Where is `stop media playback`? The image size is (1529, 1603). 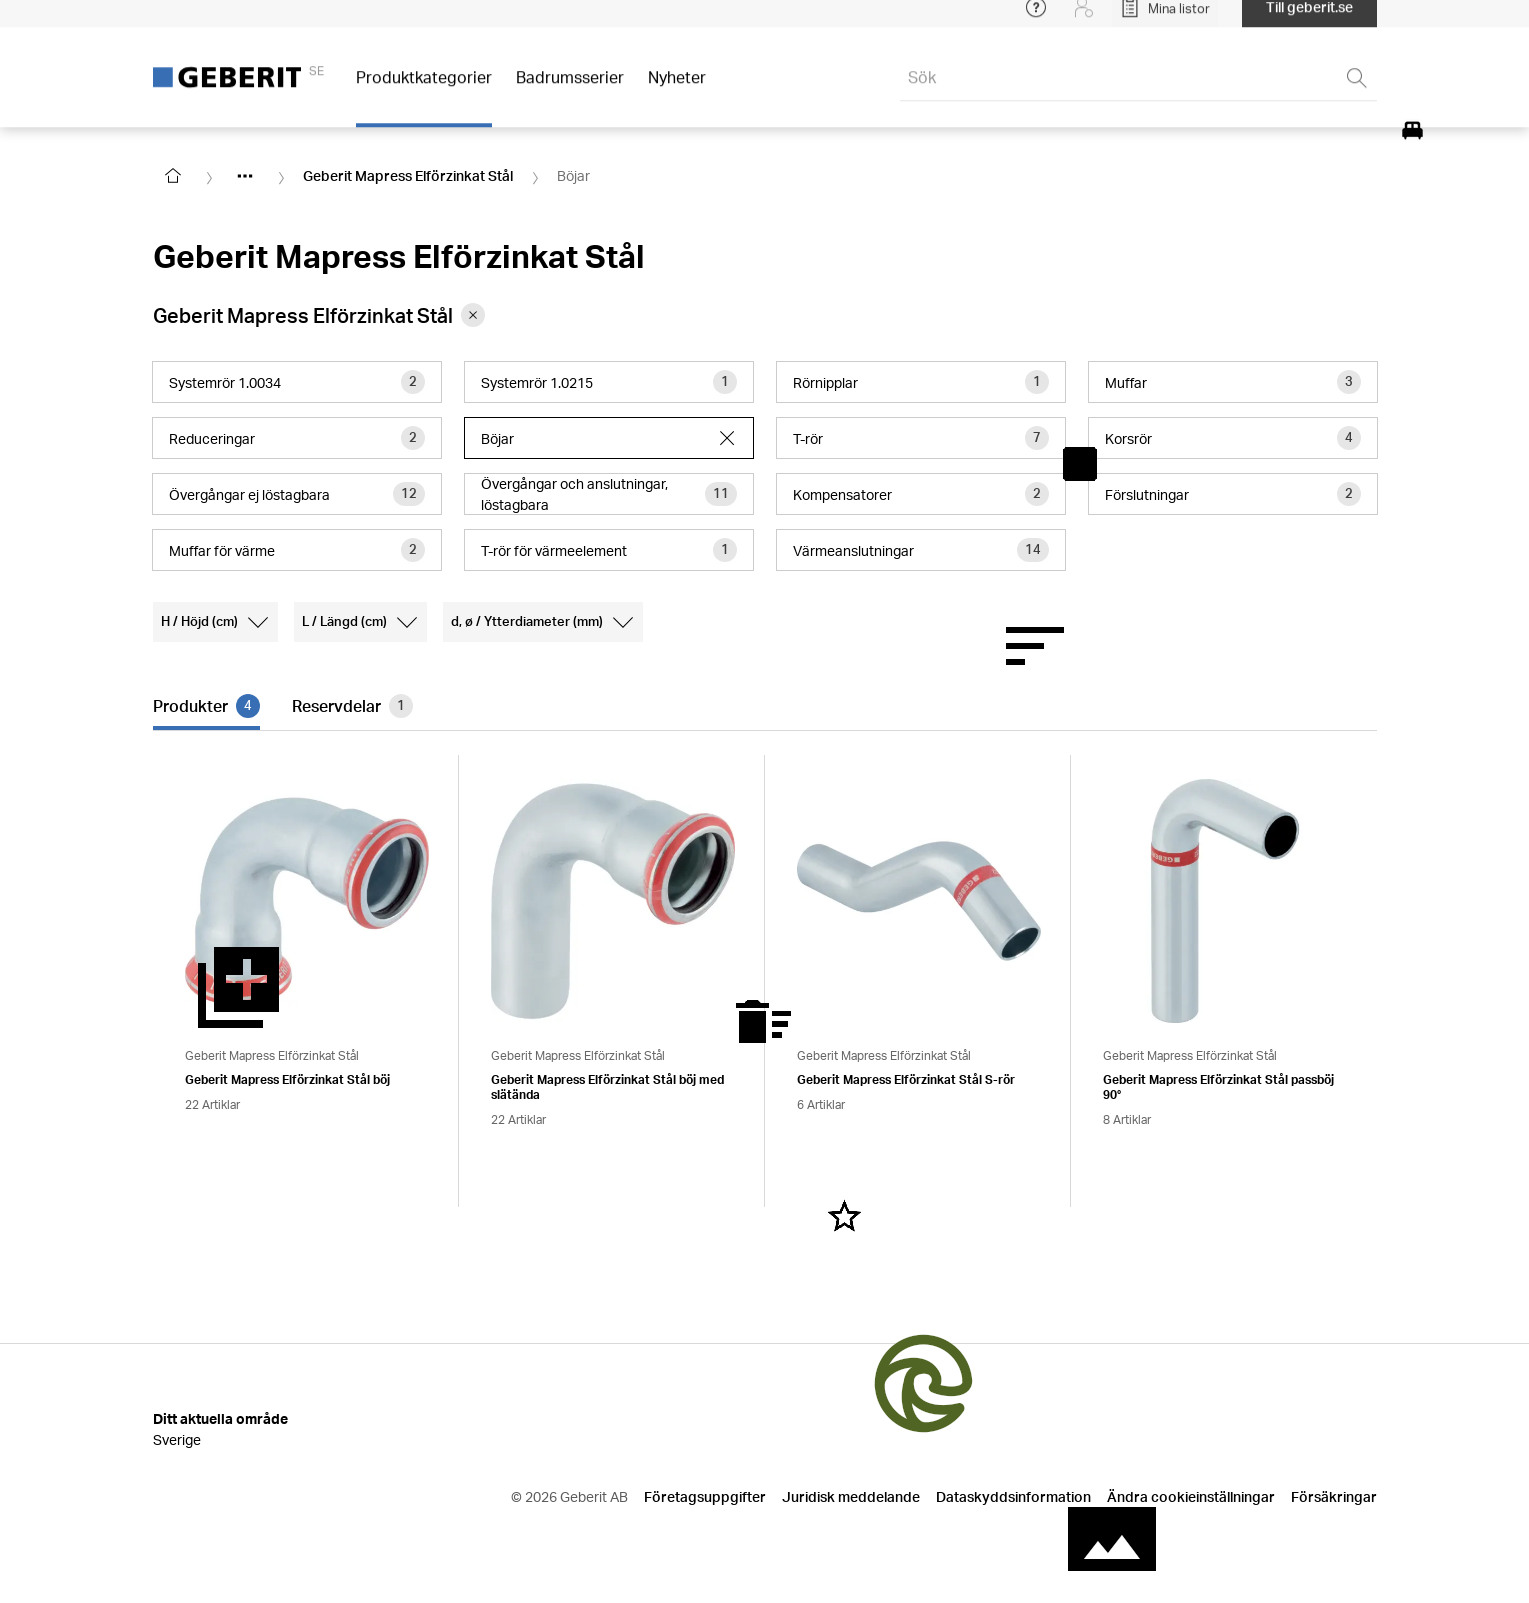 stop media playback is located at coordinates (1080, 464).